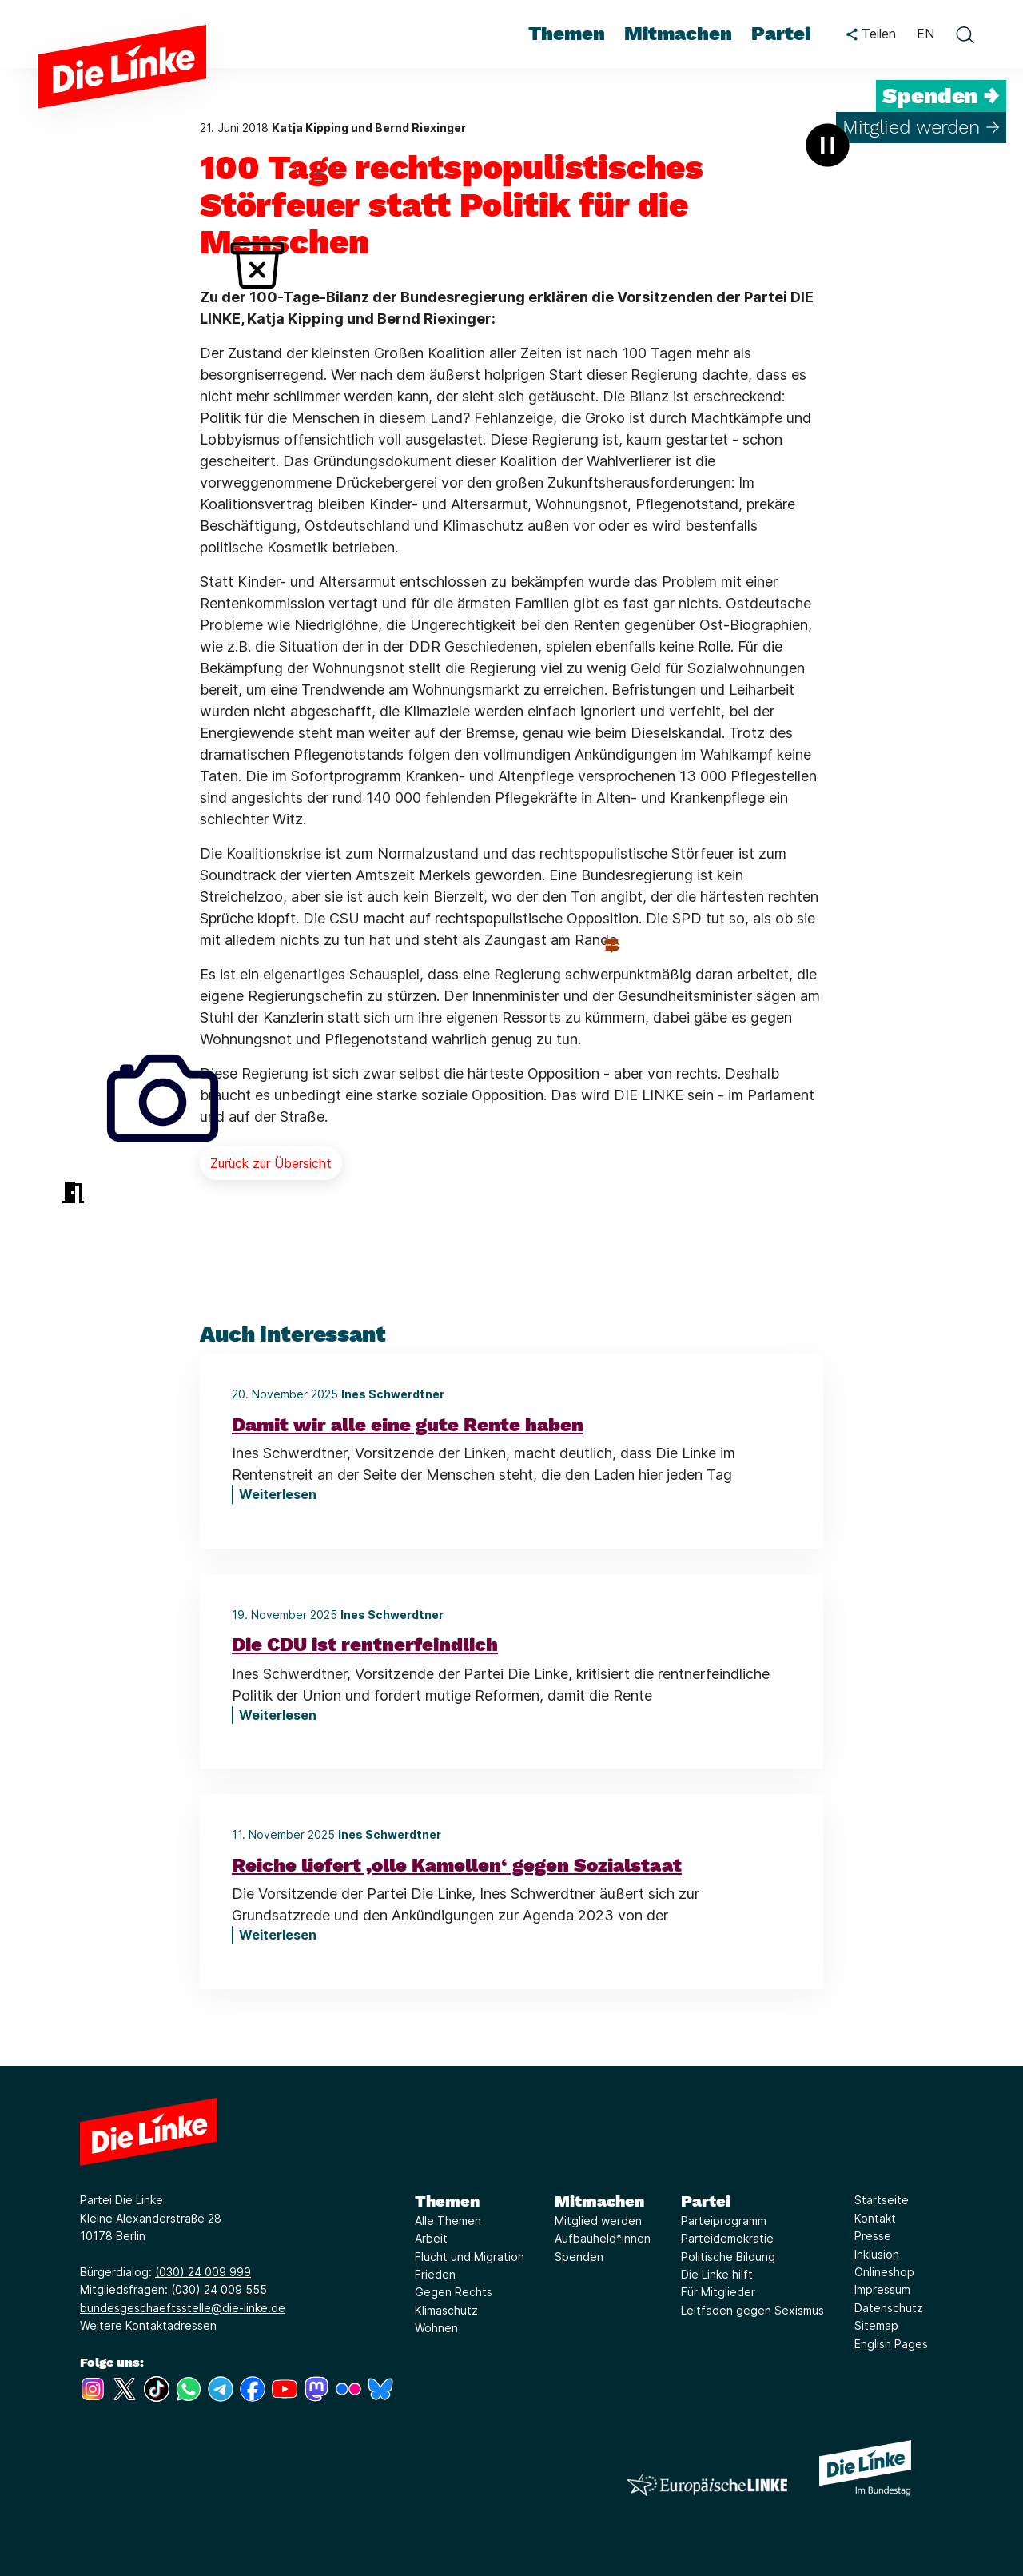 This screenshot has height=2576, width=1023. What do you see at coordinates (73, 1192) in the screenshot?
I see `access meeting room booking` at bounding box center [73, 1192].